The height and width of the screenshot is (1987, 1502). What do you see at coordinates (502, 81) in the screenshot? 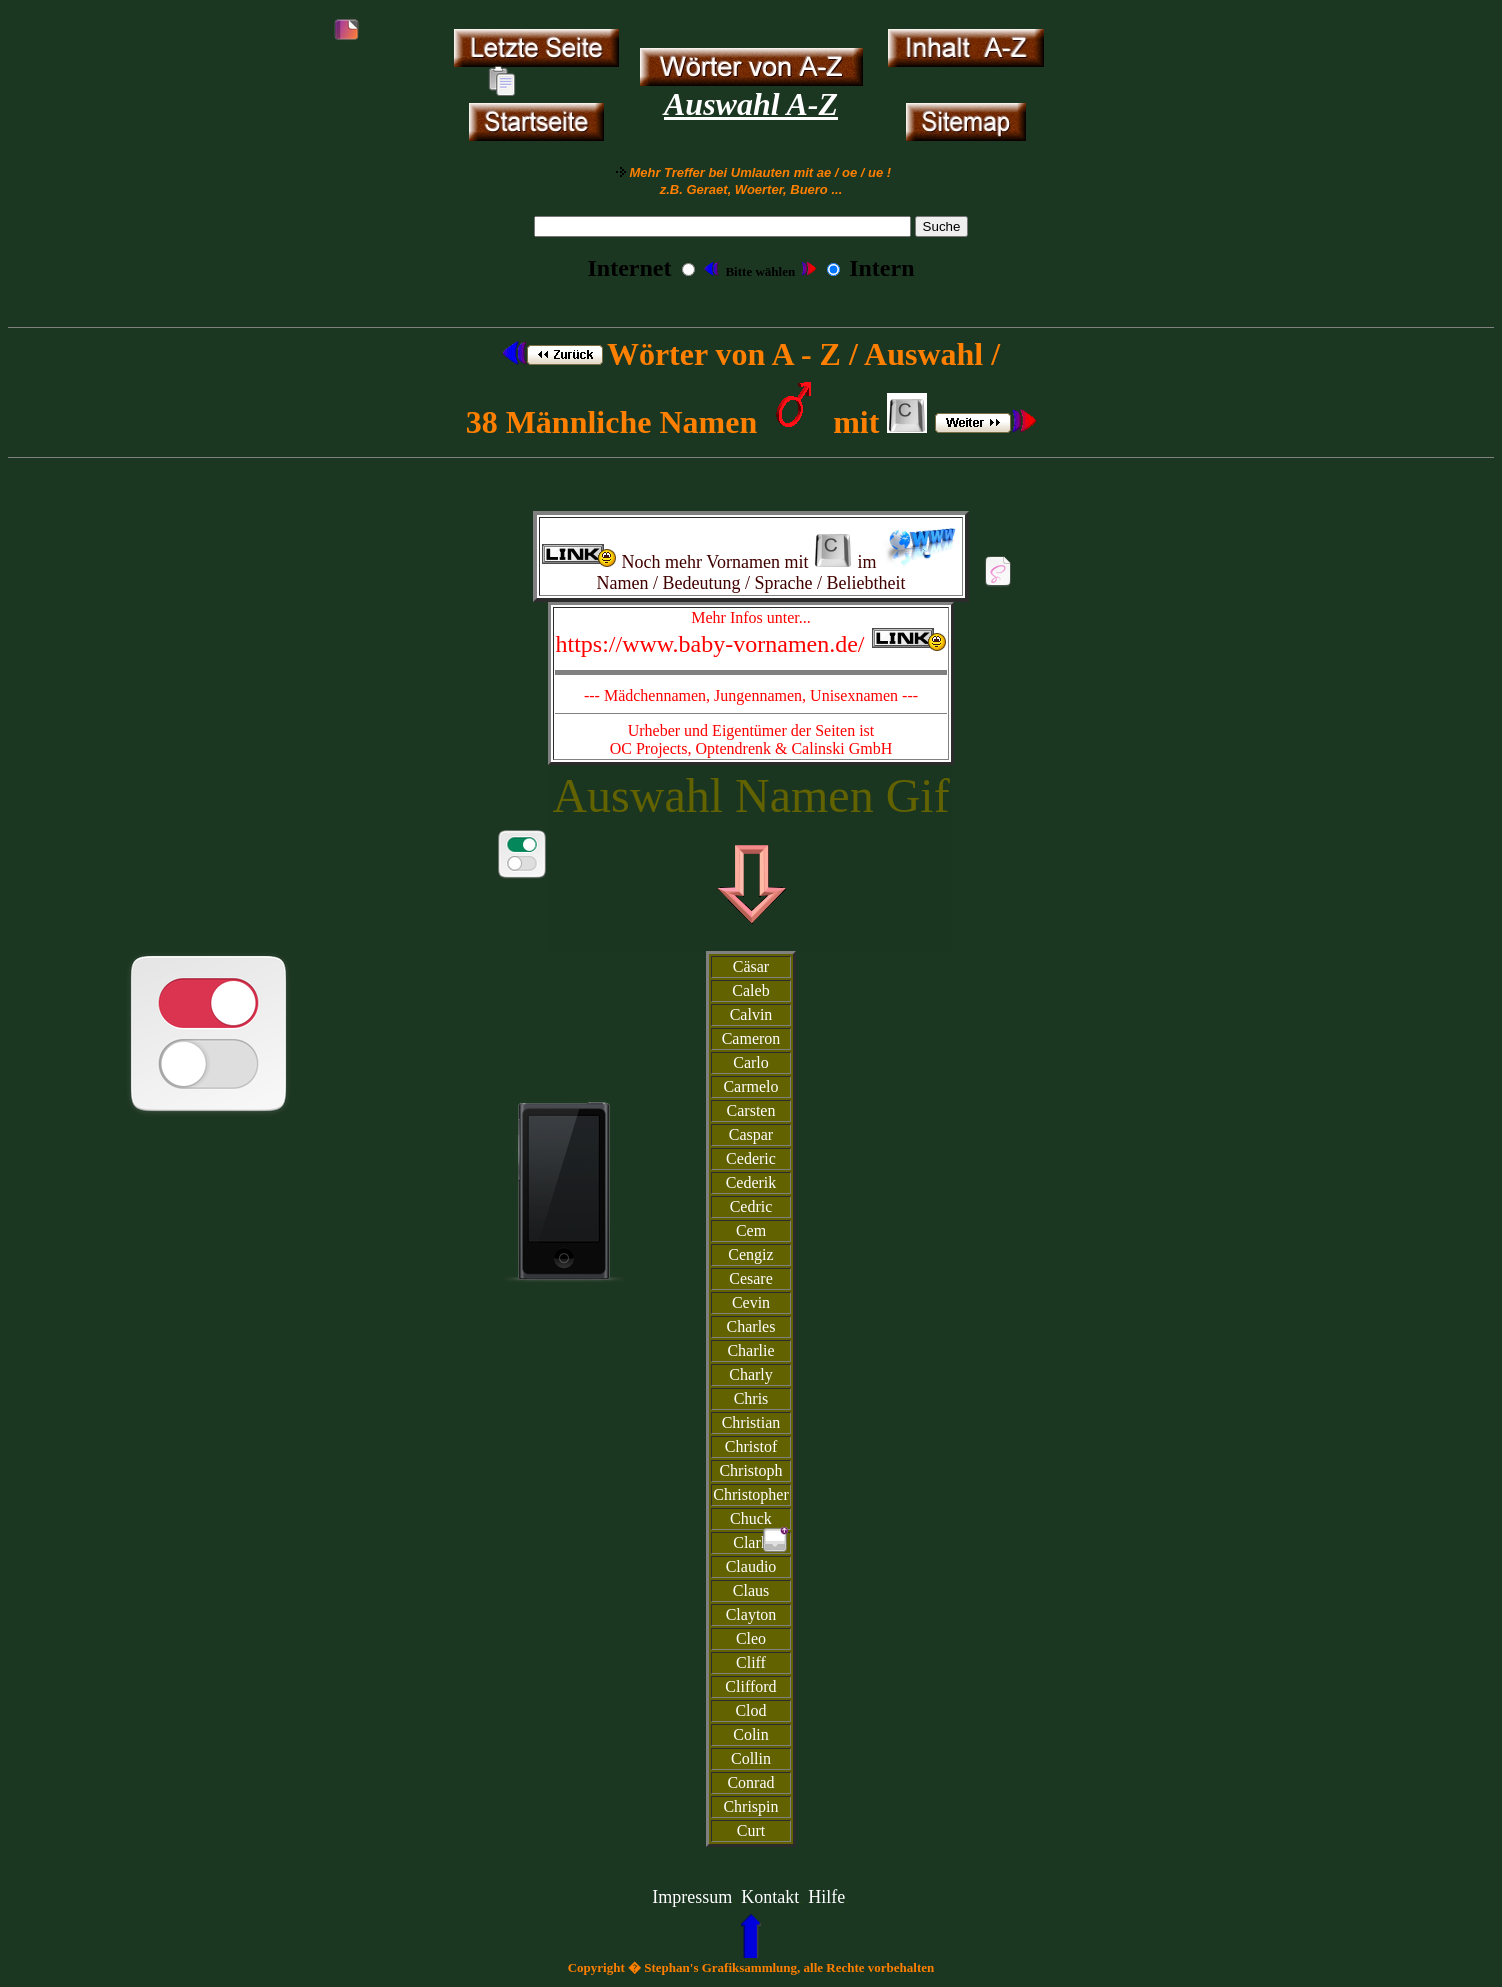
I see `paste content from clipboard` at bounding box center [502, 81].